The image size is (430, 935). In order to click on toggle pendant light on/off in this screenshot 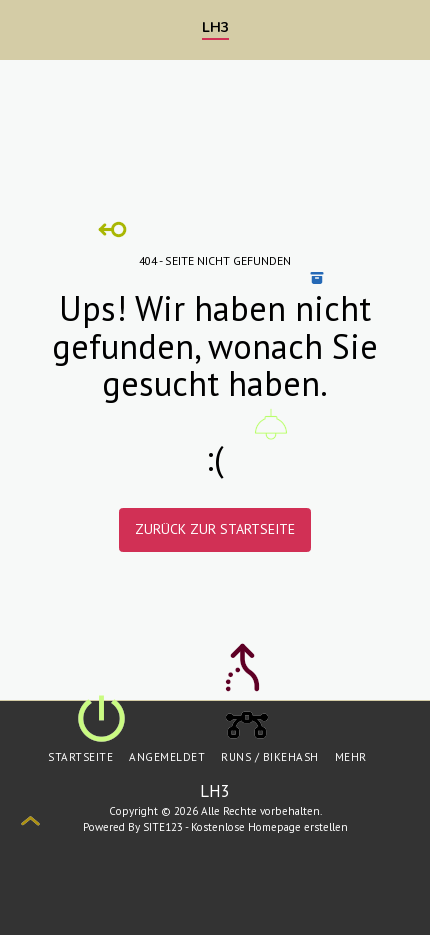, I will do `click(271, 426)`.